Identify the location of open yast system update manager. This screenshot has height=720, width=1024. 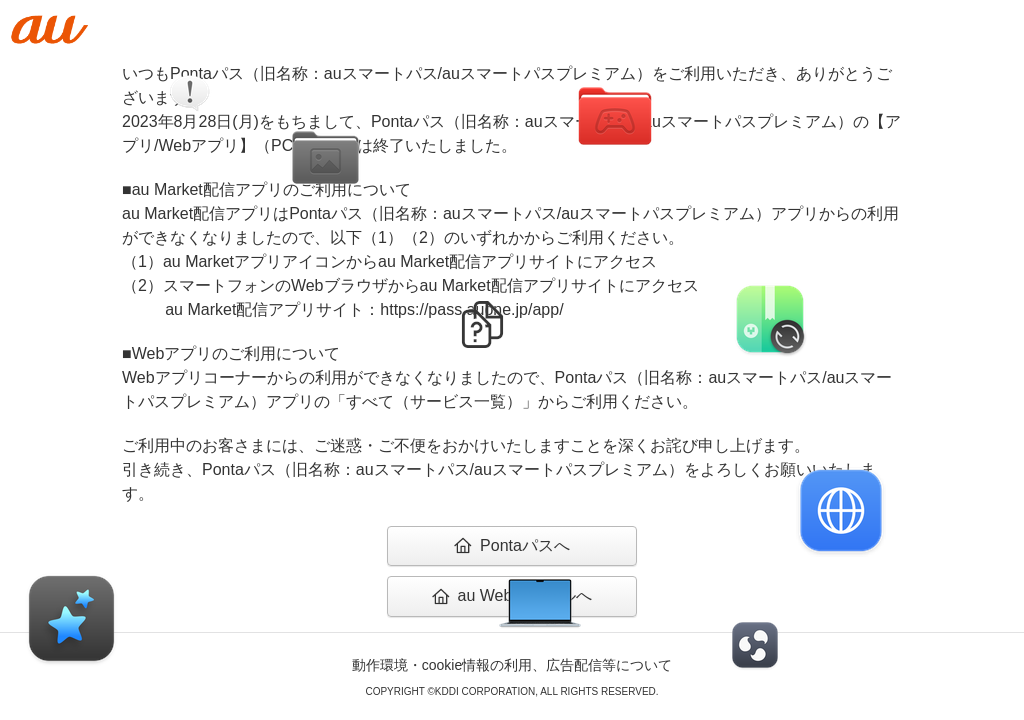
(770, 319).